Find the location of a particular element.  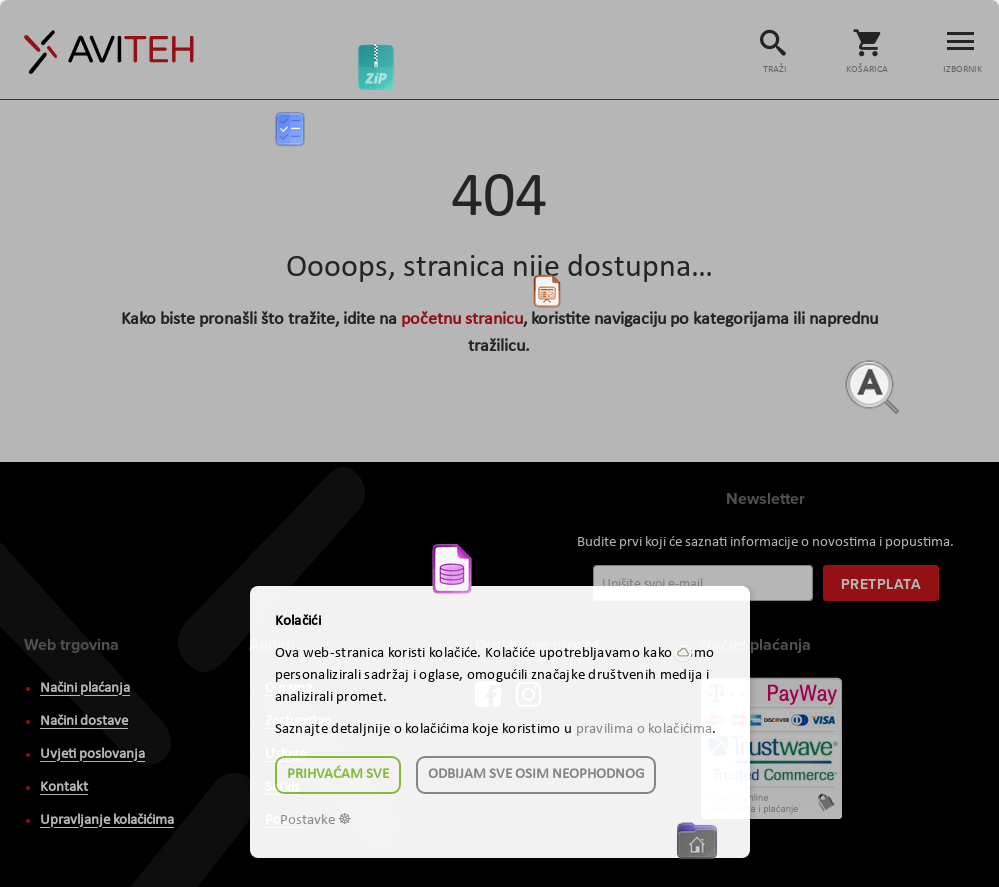

libreoffice base database file is located at coordinates (452, 569).